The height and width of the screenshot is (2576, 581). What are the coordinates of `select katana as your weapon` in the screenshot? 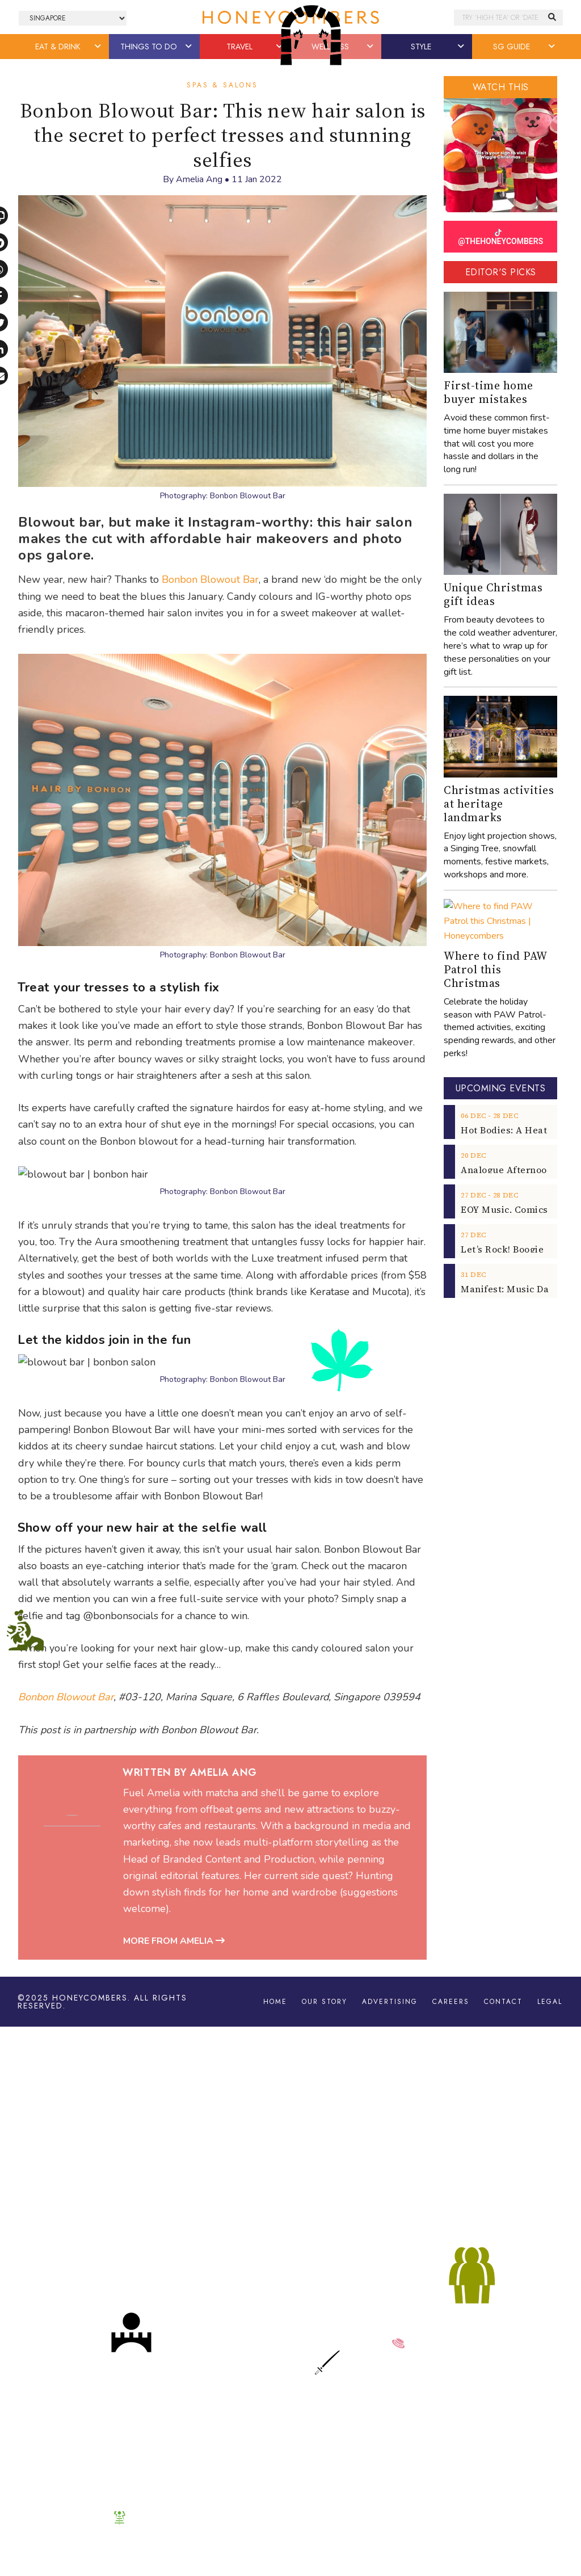 It's located at (327, 2363).